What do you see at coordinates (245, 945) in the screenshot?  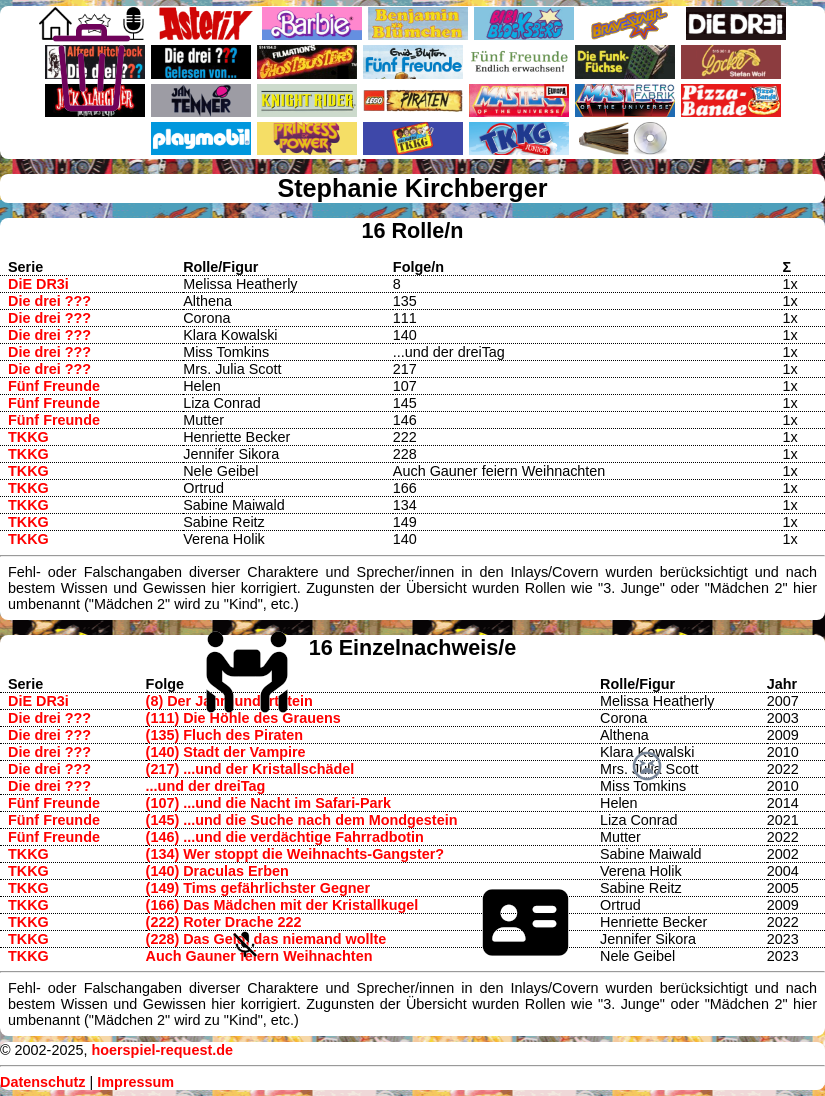 I see `mute your microphone` at bounding box center [245, 945].